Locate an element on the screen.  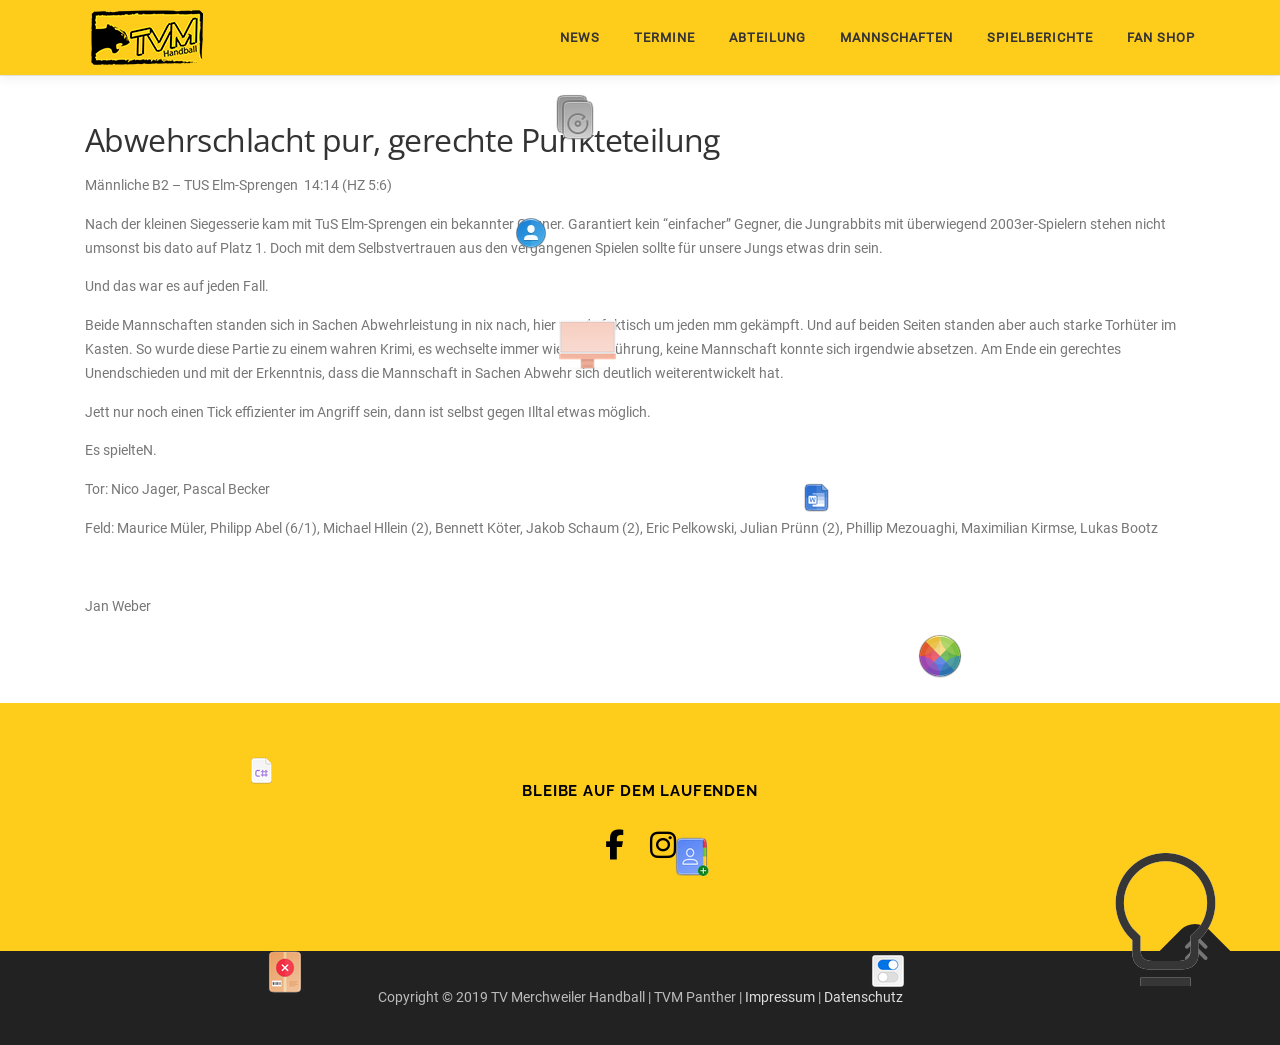
open color management settings is located at coordinates (940, 656).